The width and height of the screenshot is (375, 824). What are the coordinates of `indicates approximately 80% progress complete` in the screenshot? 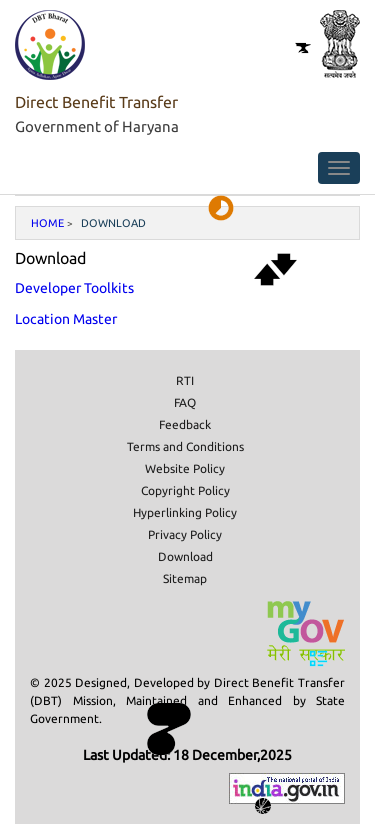 It's located at (221, 208).